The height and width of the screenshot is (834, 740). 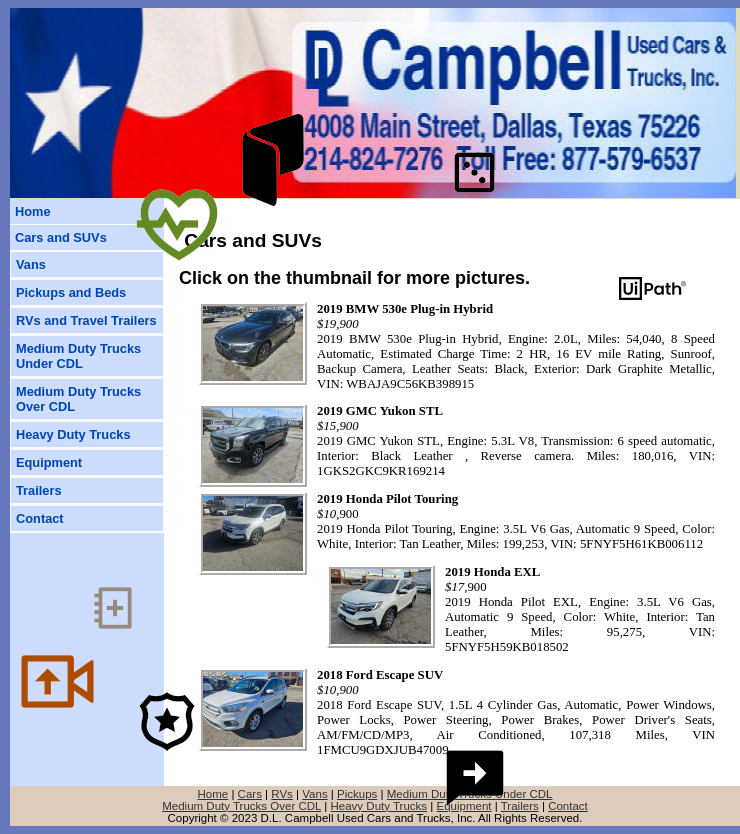 I want to click on UiPath automation platform logo, so click(x=652, y=288).